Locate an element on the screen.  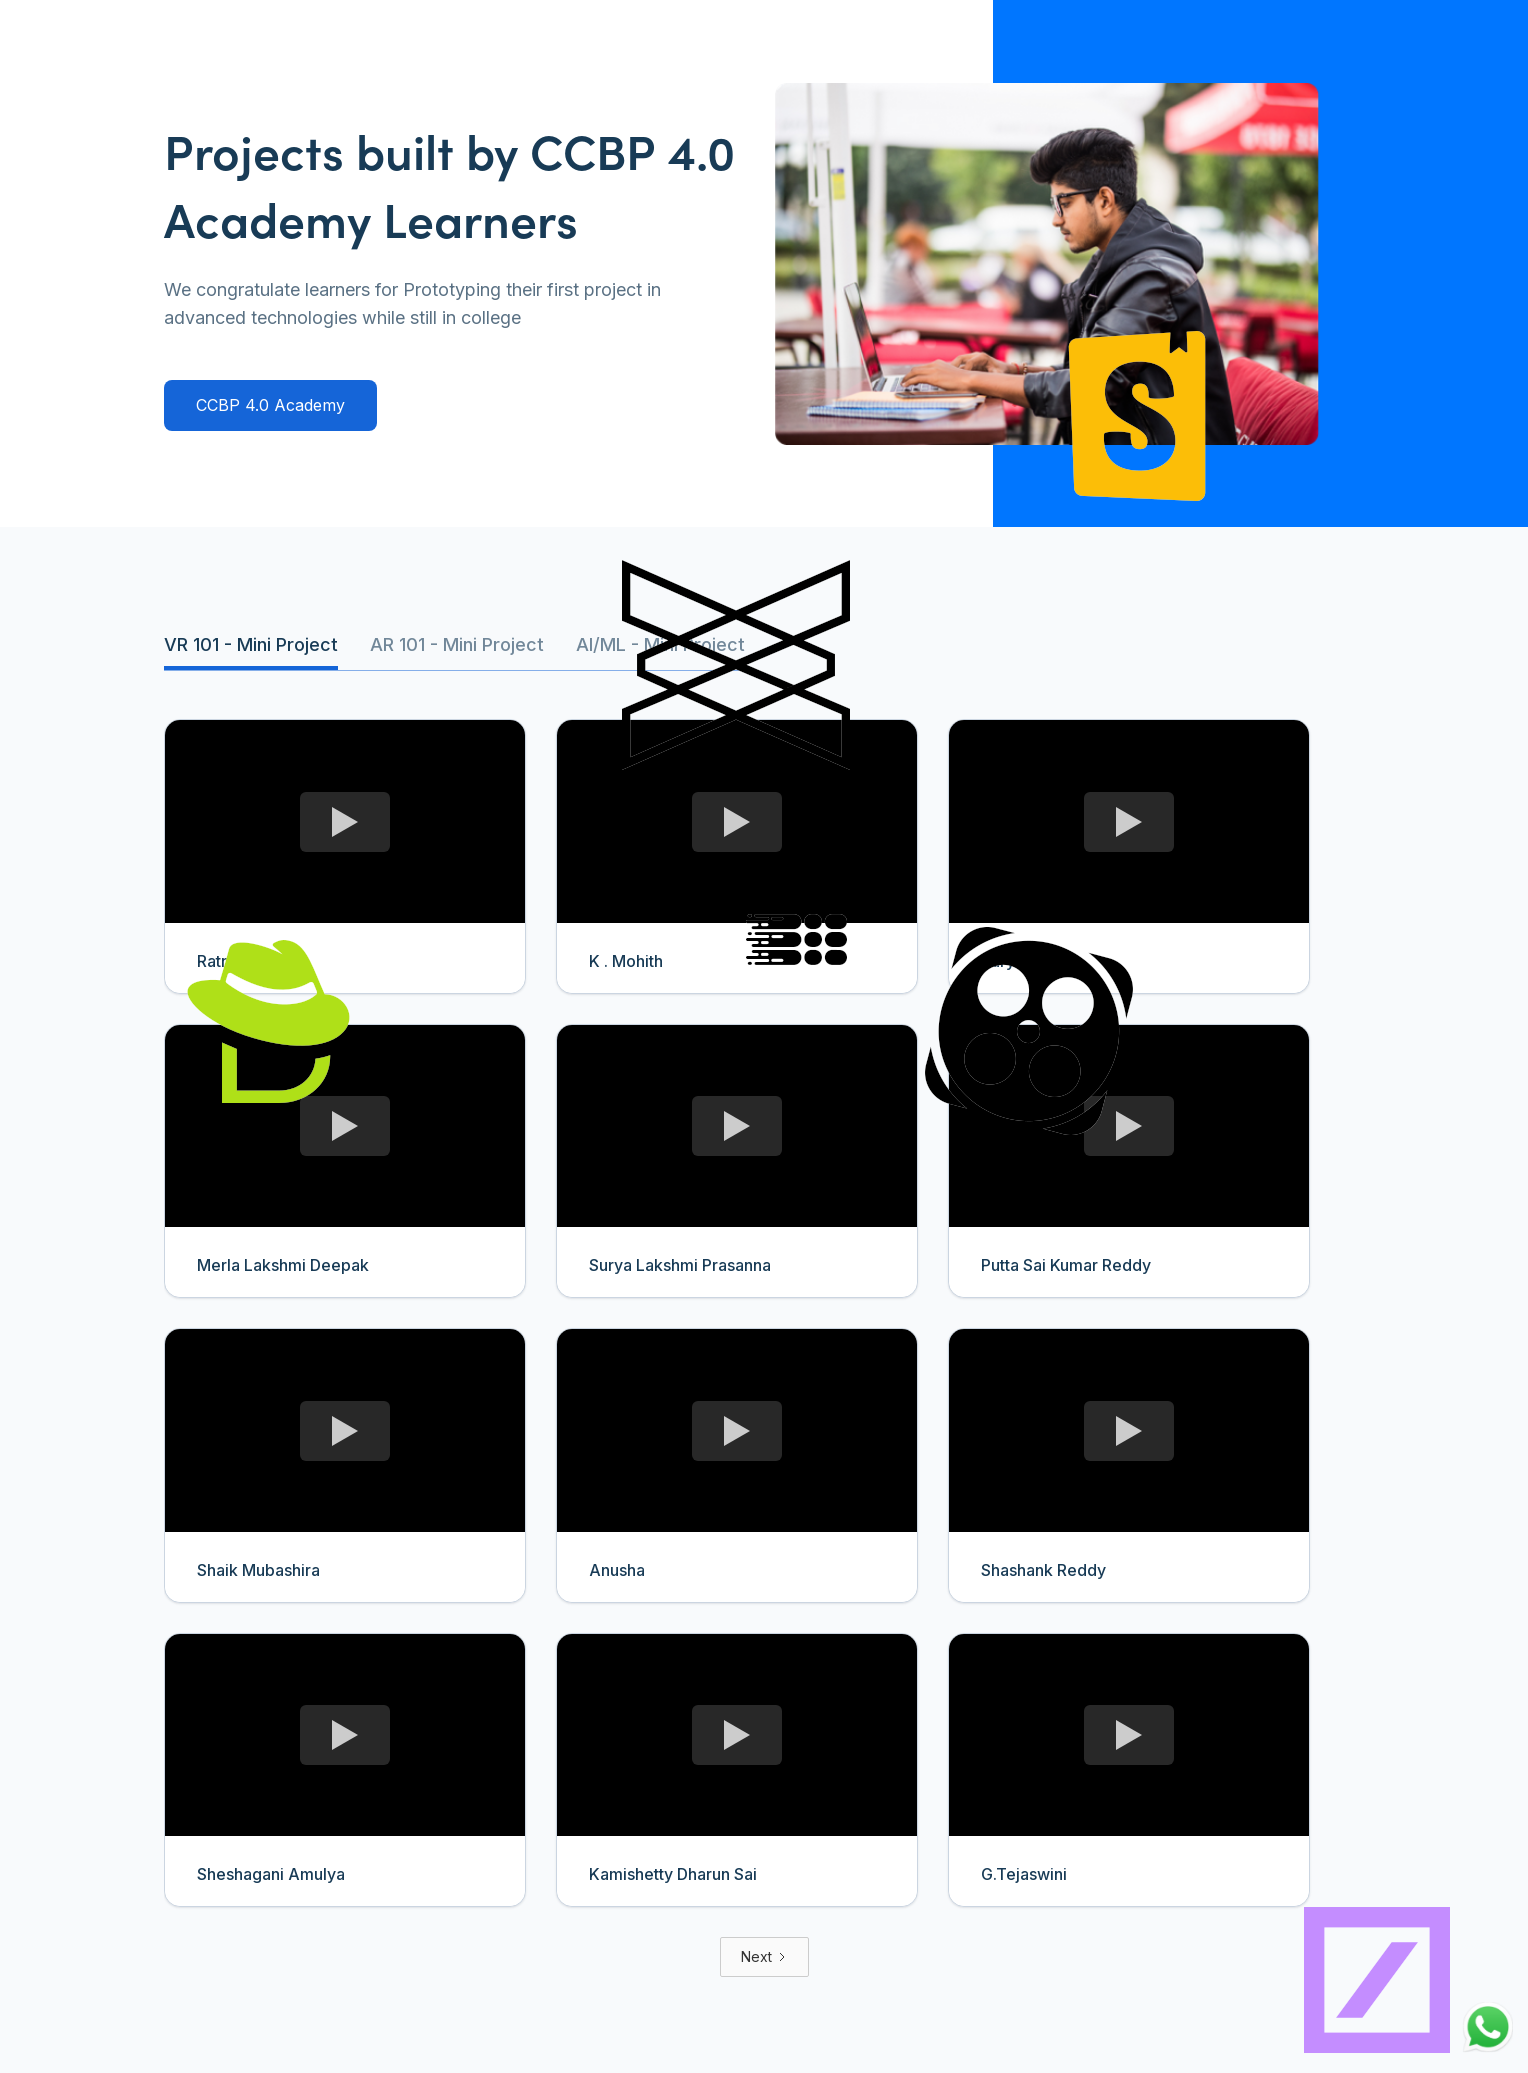
cyberdefenders platform logo is located at coordinates (268, 1021).